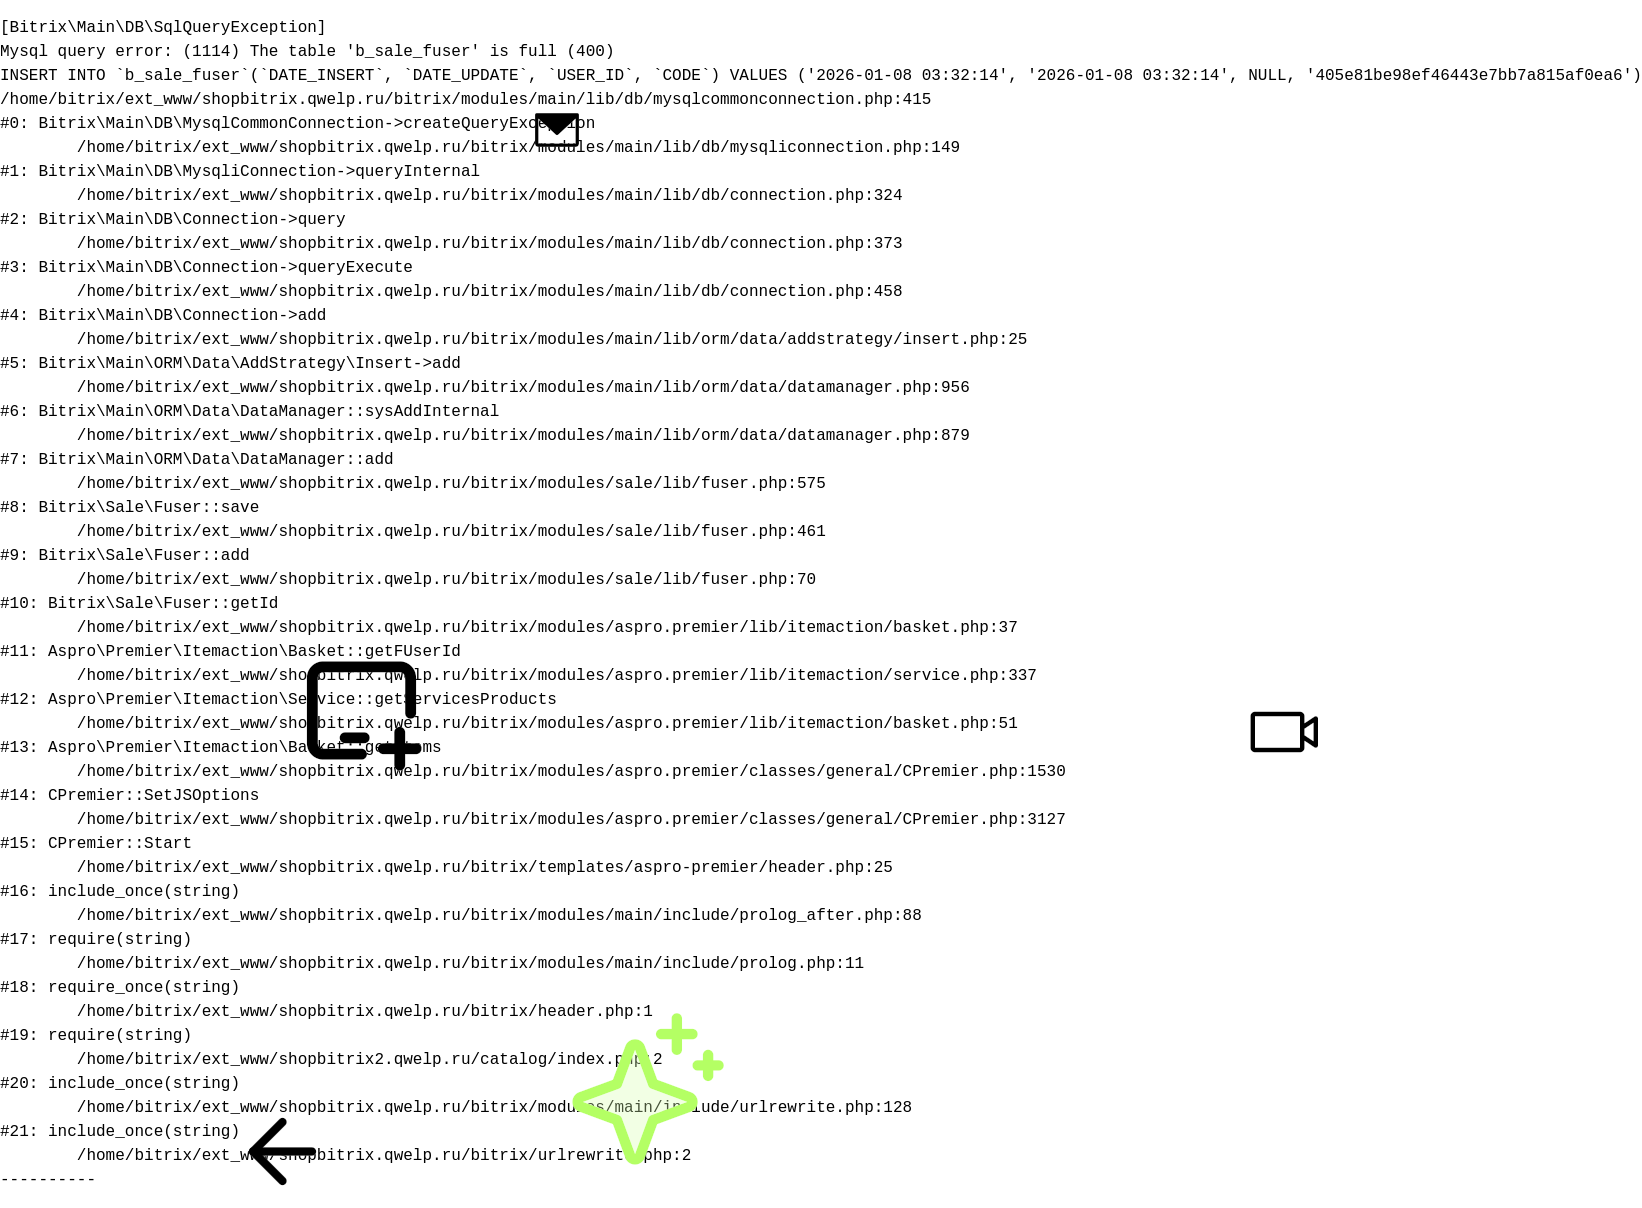 Image resolution: width=1642 pixels, height=1208 pixels. What do you see at coordinates (361, 710) in the screenshot?
I see `add a new iPad or tablet device` at bounding box center [361, 710].